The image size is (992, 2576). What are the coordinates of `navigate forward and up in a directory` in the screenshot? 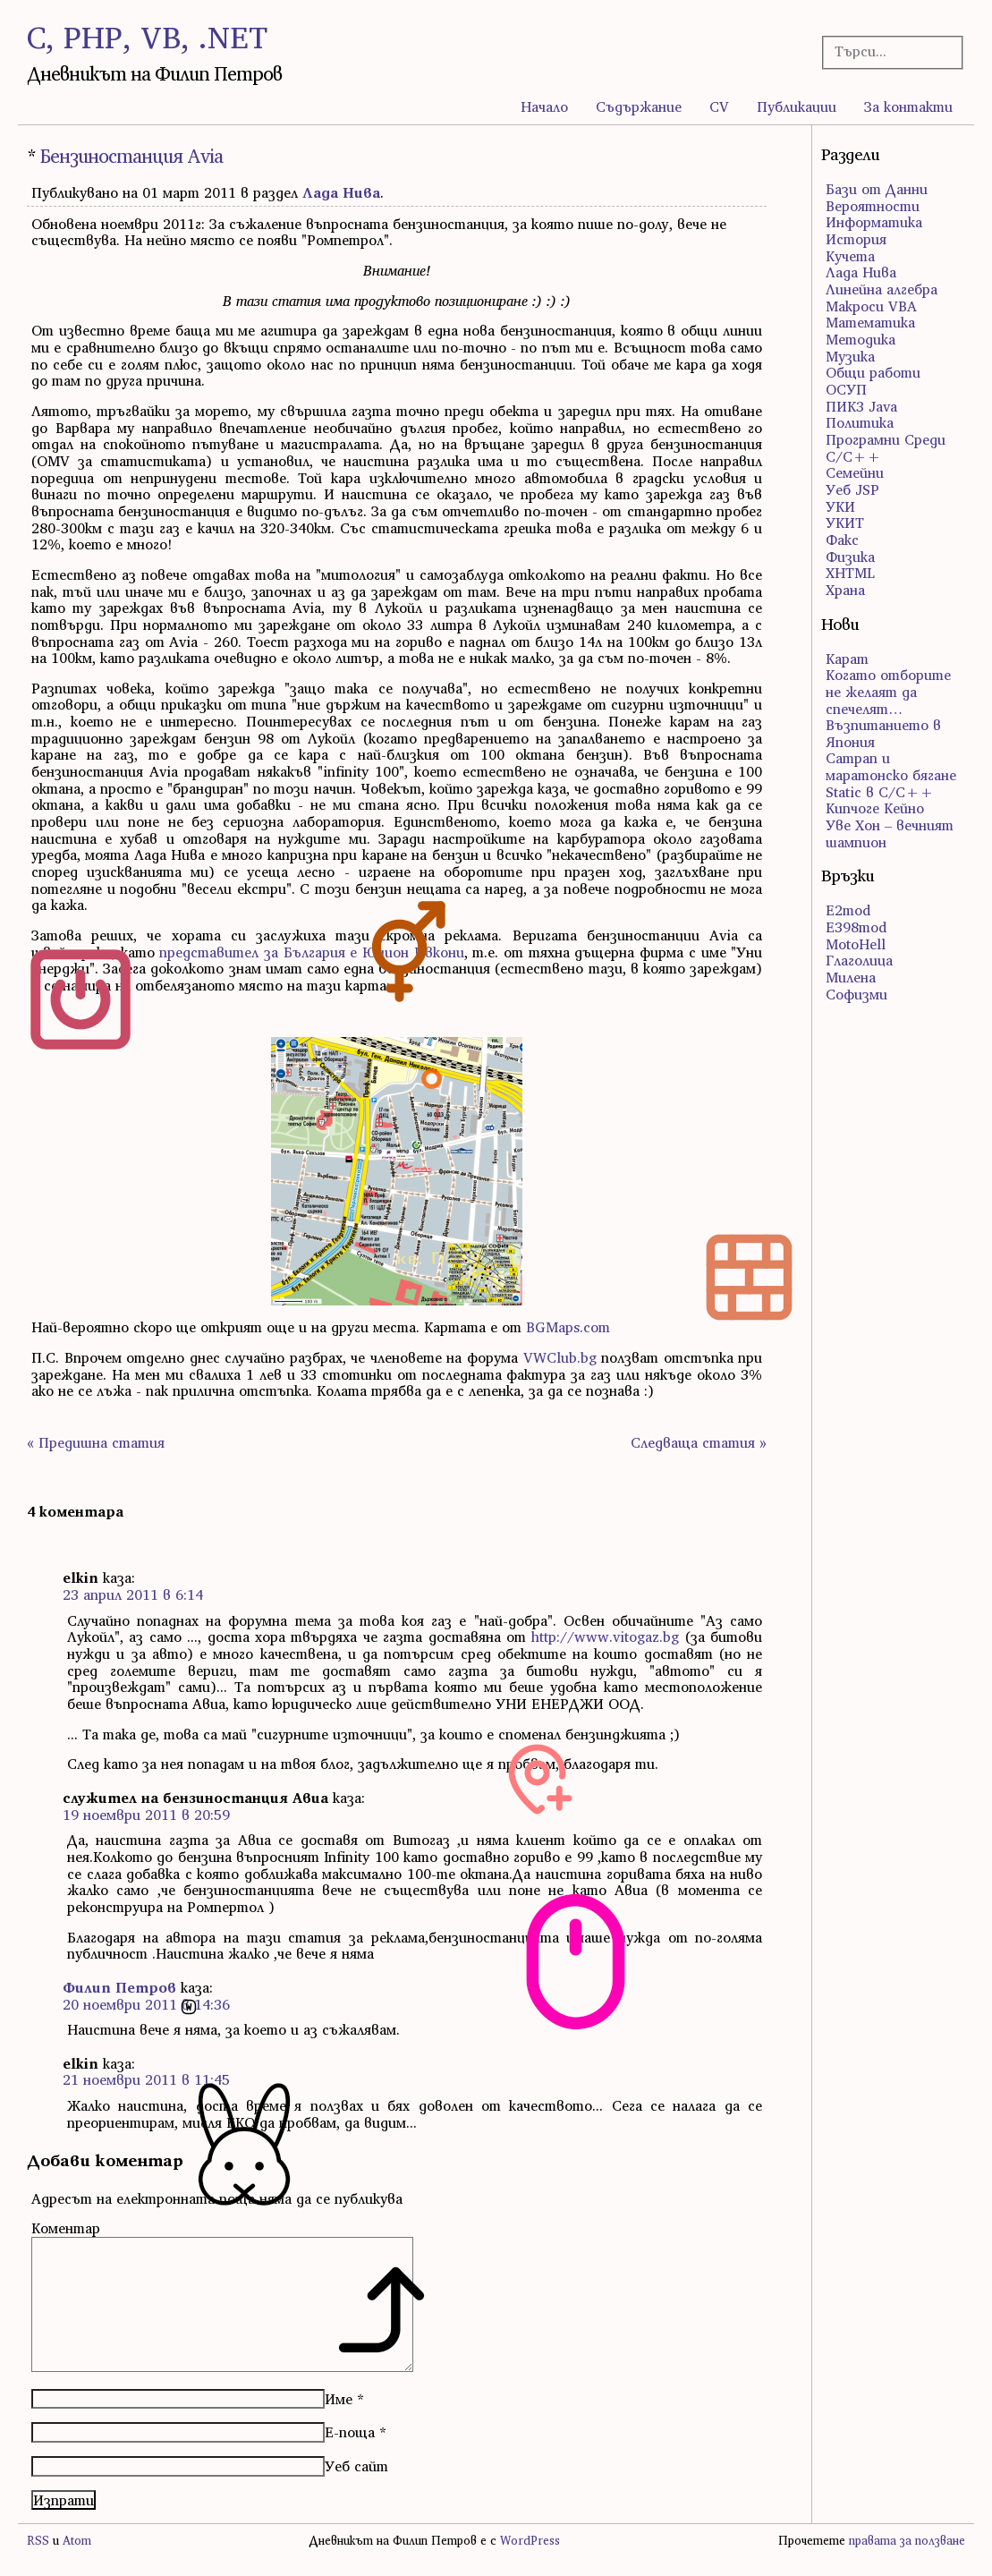 It's located at (381, 2309).